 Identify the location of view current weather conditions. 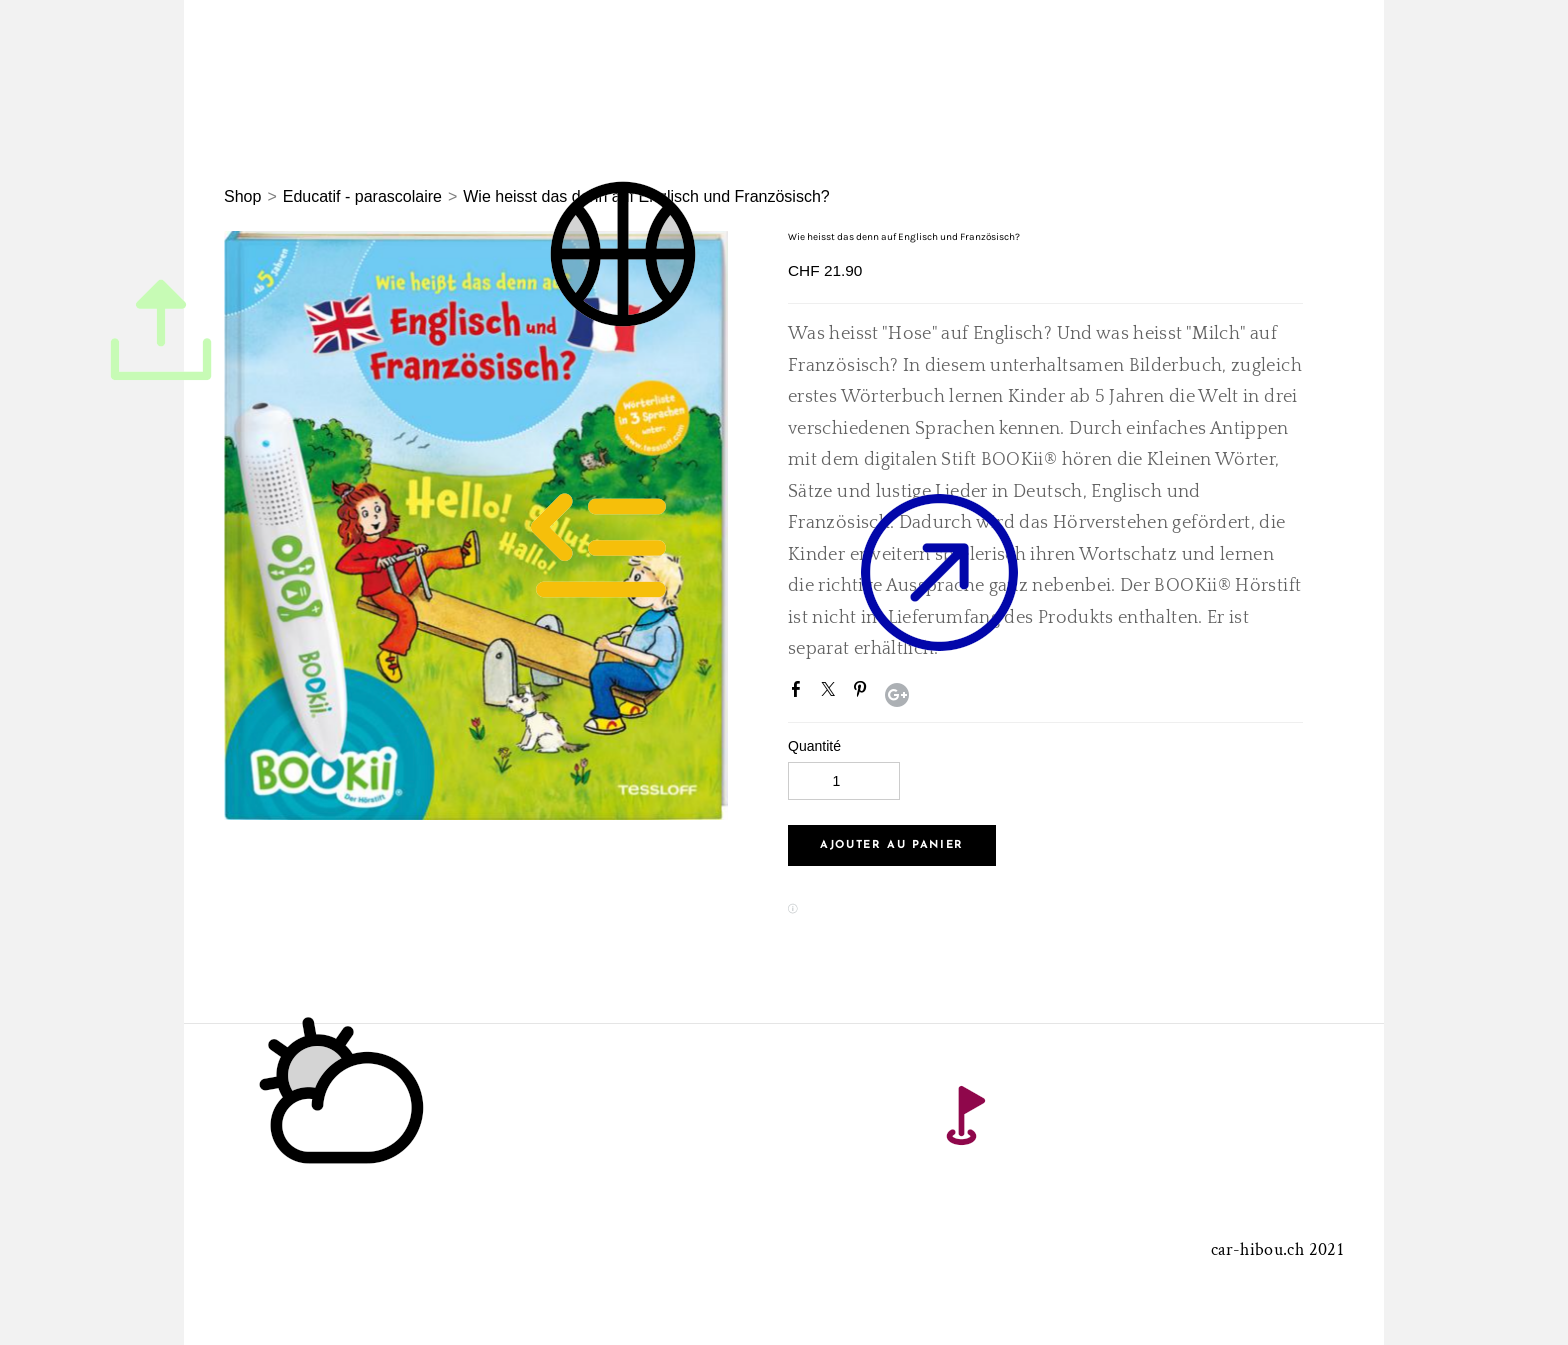
(341, 1093).